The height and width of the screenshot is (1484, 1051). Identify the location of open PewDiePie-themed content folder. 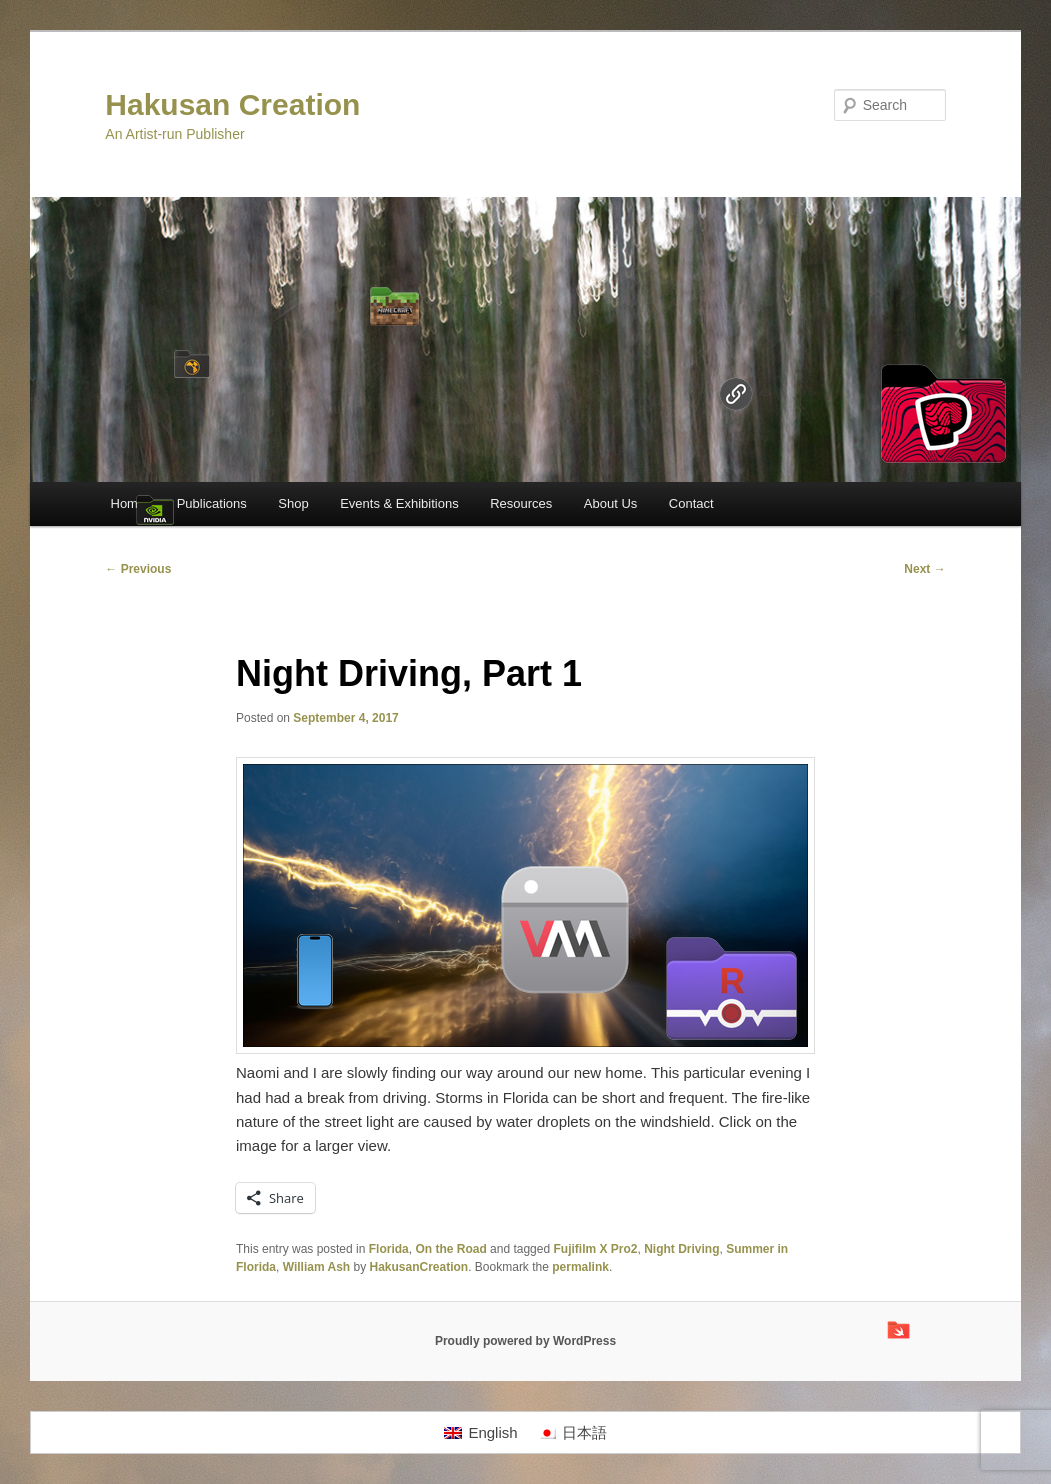
(943, 417).